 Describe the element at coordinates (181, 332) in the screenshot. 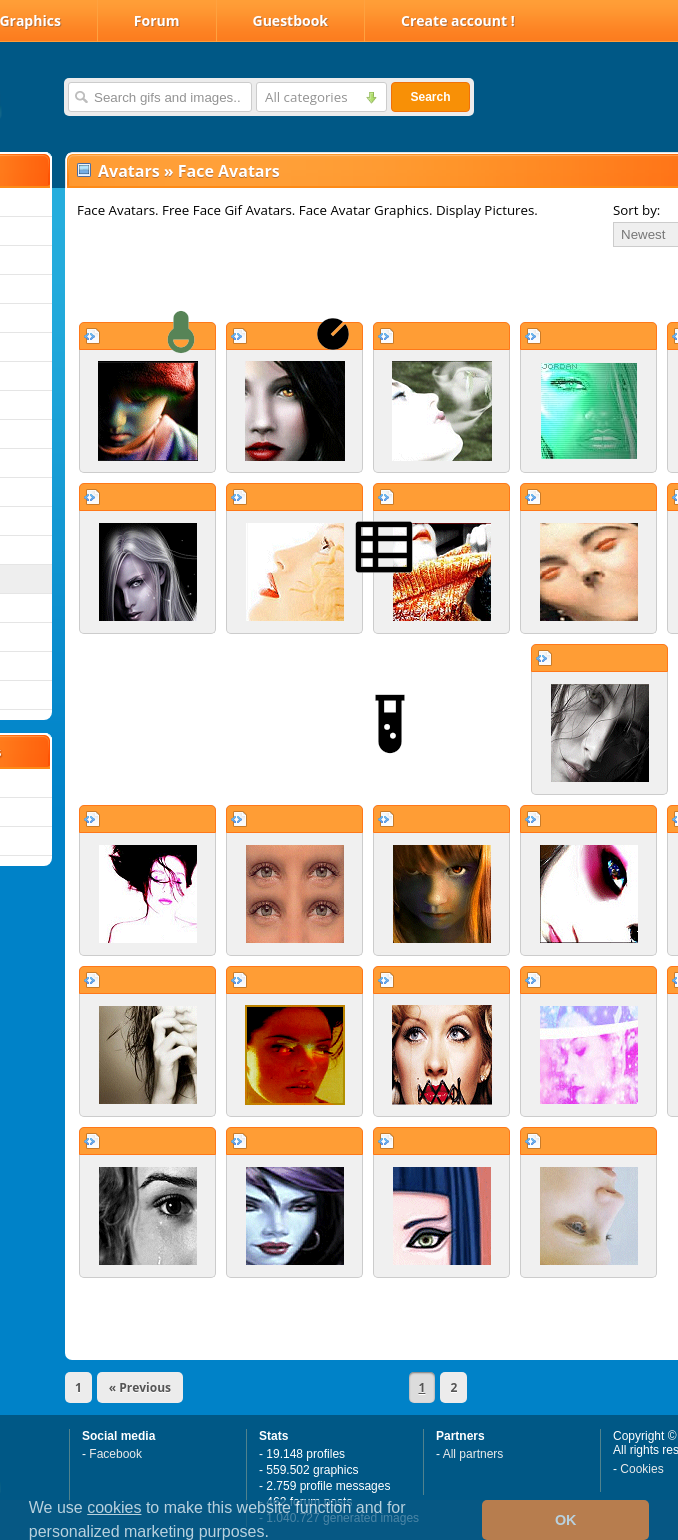

I see `indicates low or cold temperature` at that location.